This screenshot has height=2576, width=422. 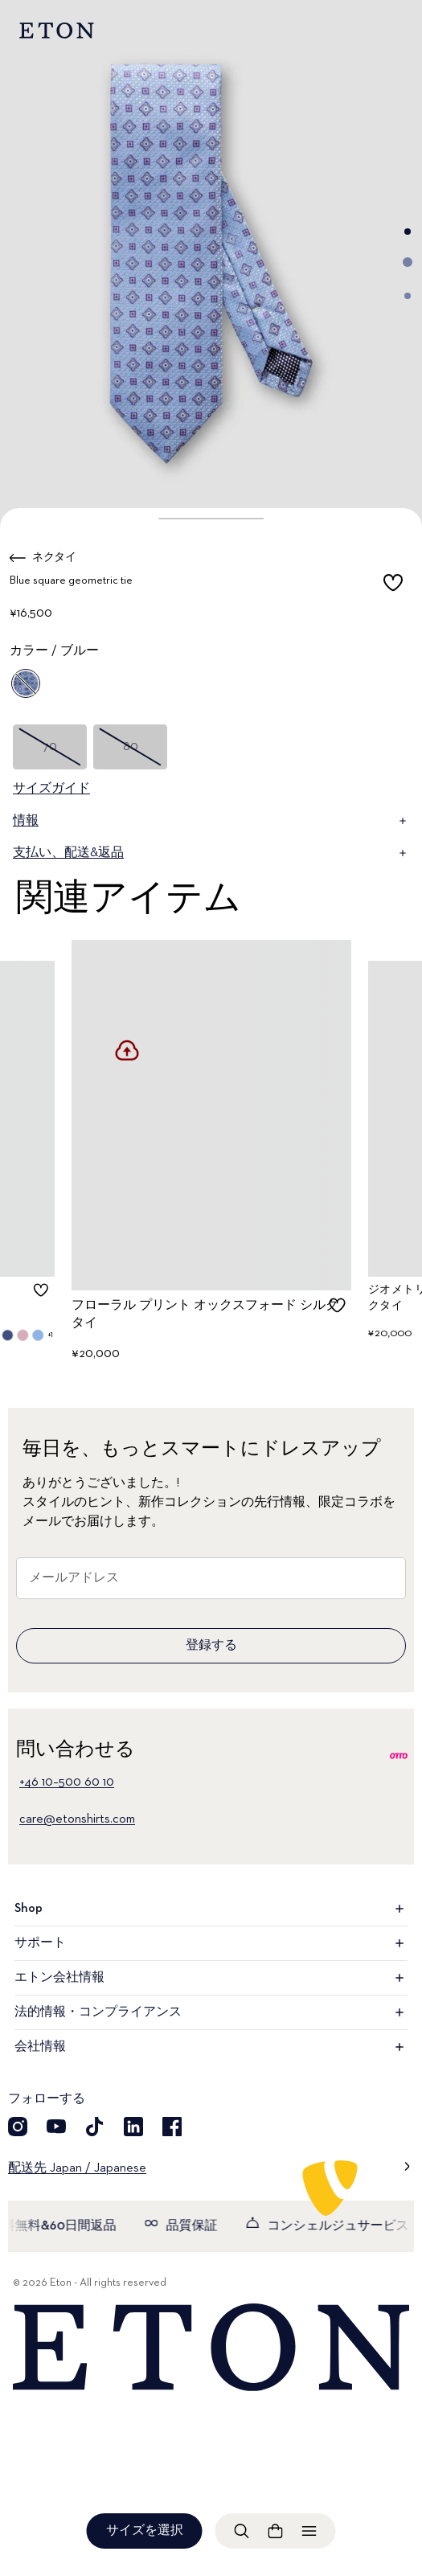 What do you see at coordinates (330, 2188) in the screenshot?
I see `TYPO3 content management system logo` at bounding box center [330, 2188].